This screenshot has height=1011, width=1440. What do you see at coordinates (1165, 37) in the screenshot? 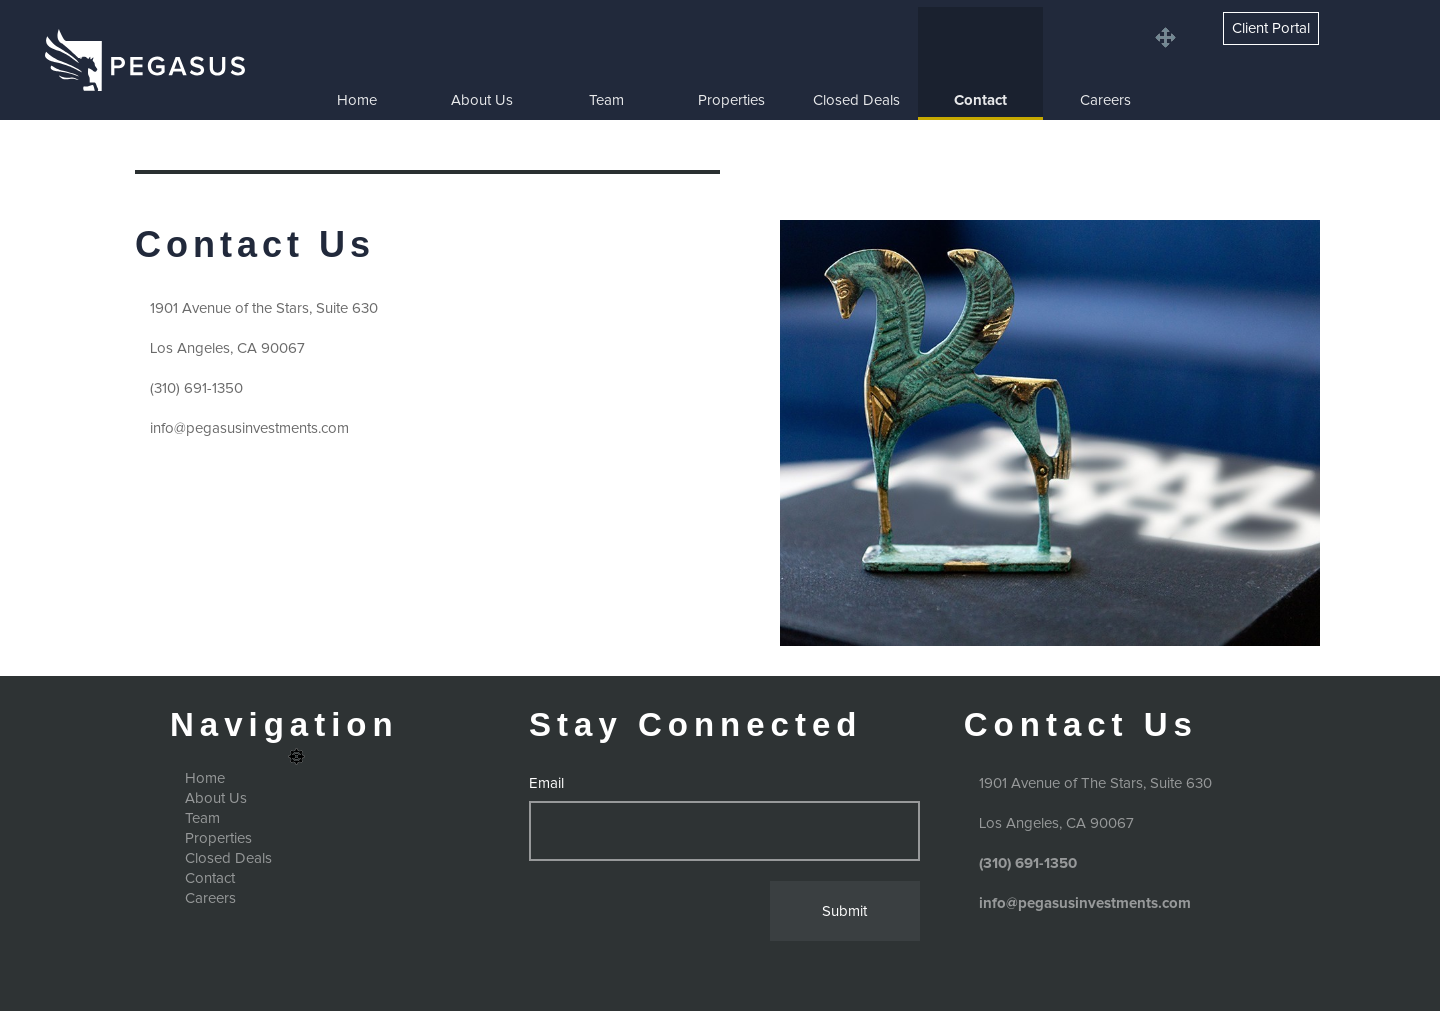
I see `move or reposition an element` at bounding box center [1165, 37].